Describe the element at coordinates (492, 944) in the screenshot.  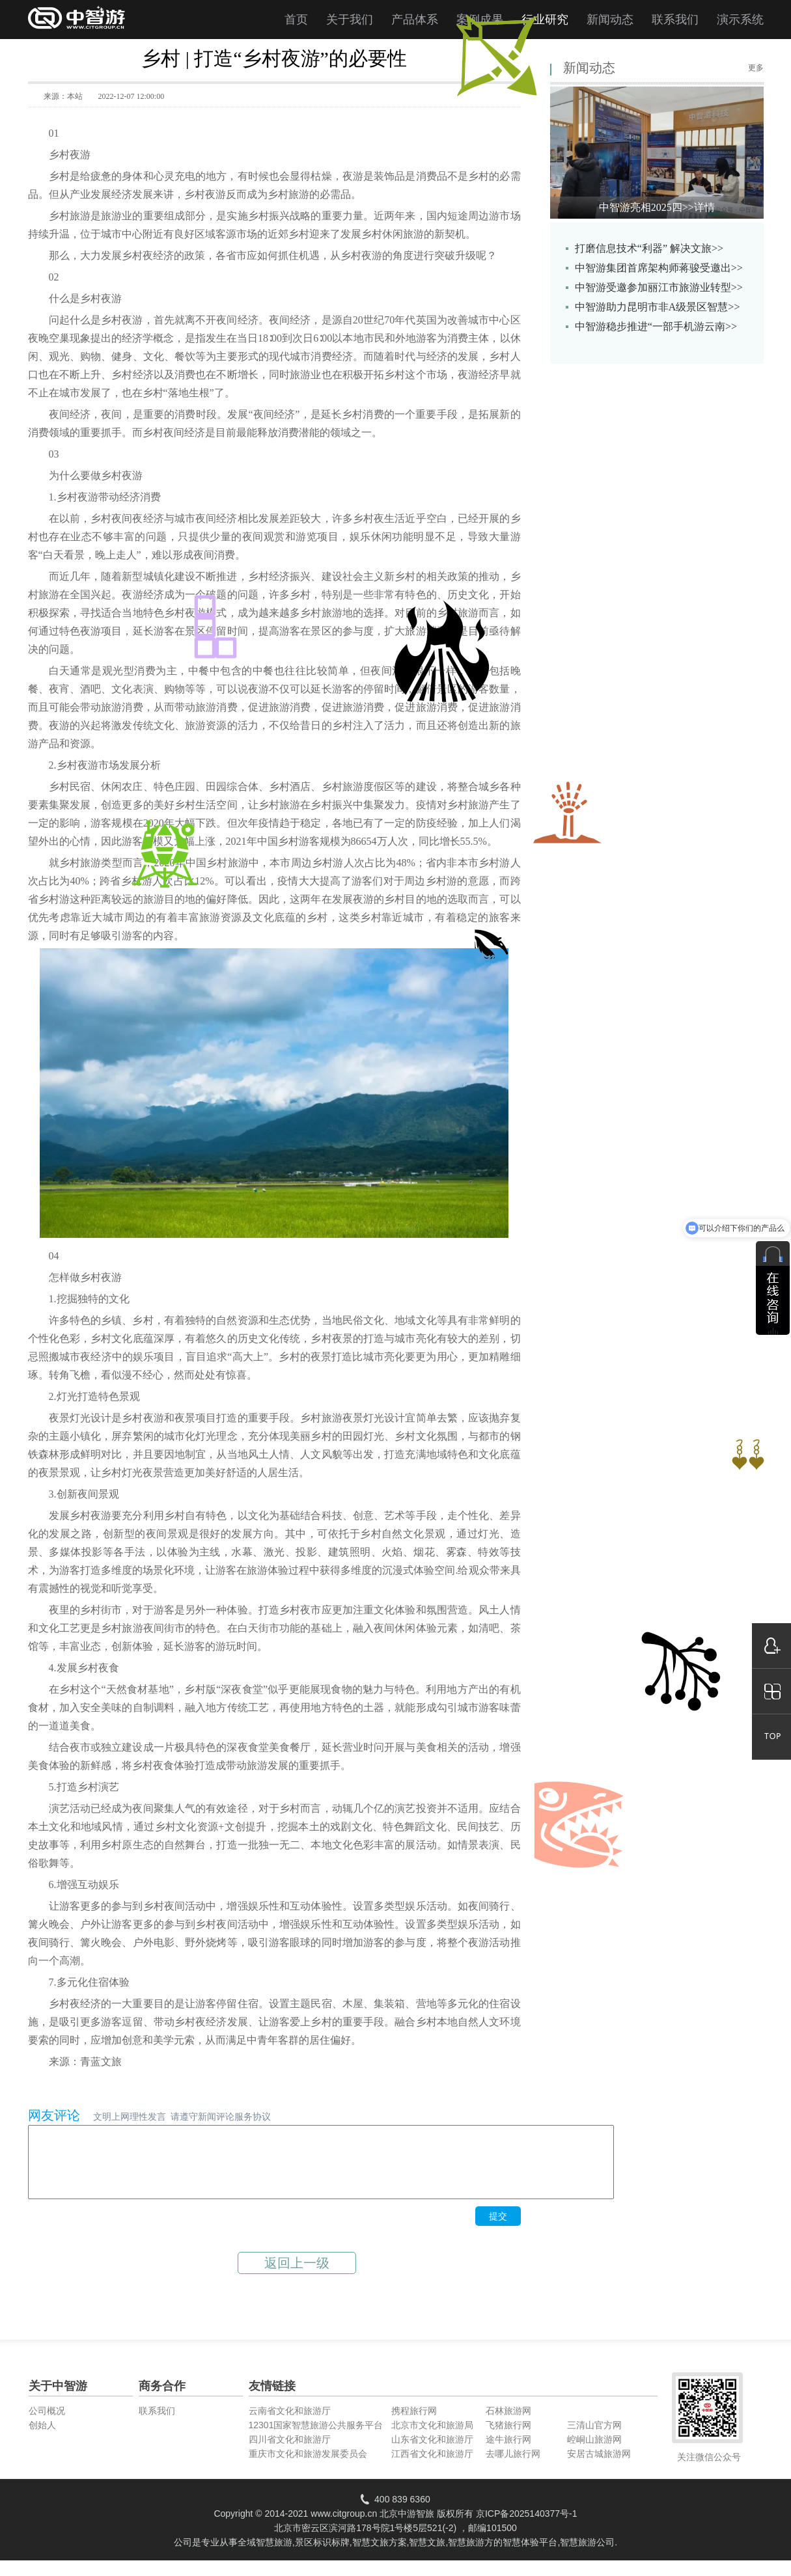
I see `anteater character or avatar icon` at that location.